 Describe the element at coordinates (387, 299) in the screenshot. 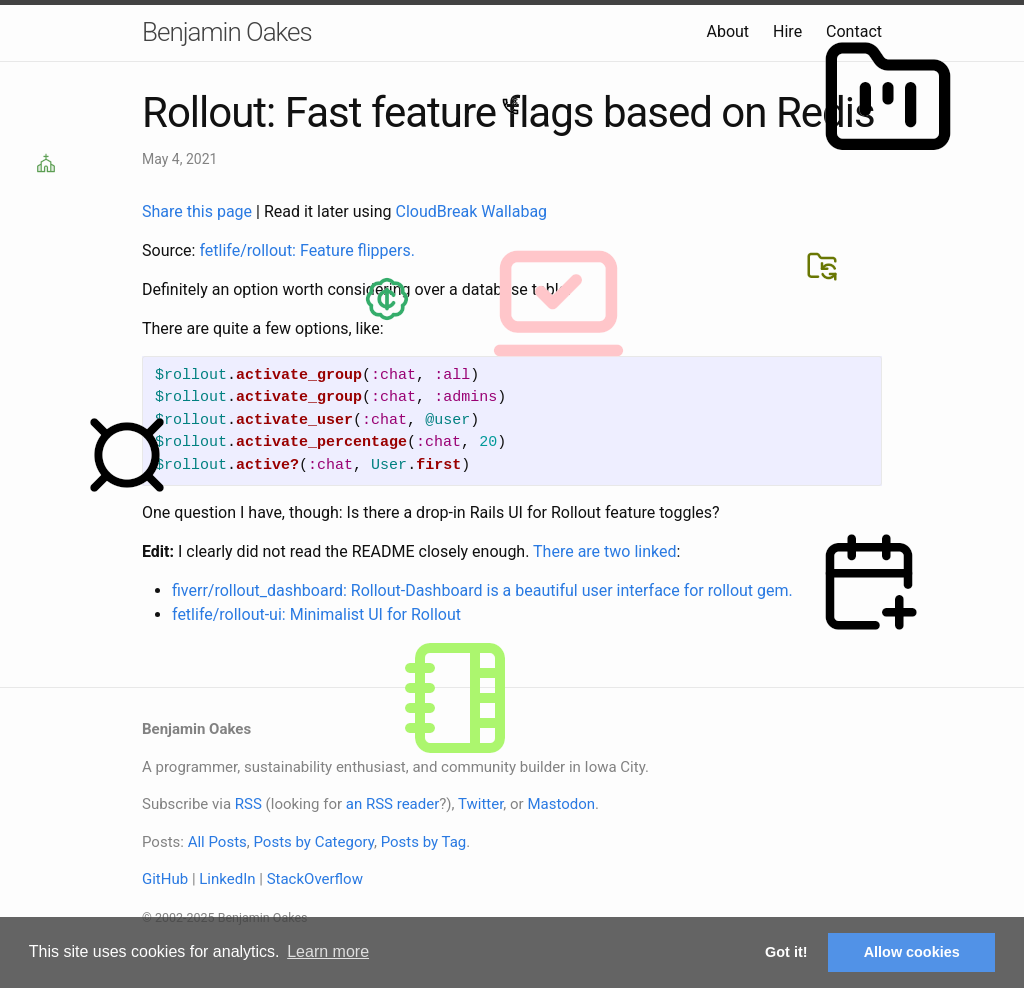

I see `view cent-based pricing or rewards` at that location.